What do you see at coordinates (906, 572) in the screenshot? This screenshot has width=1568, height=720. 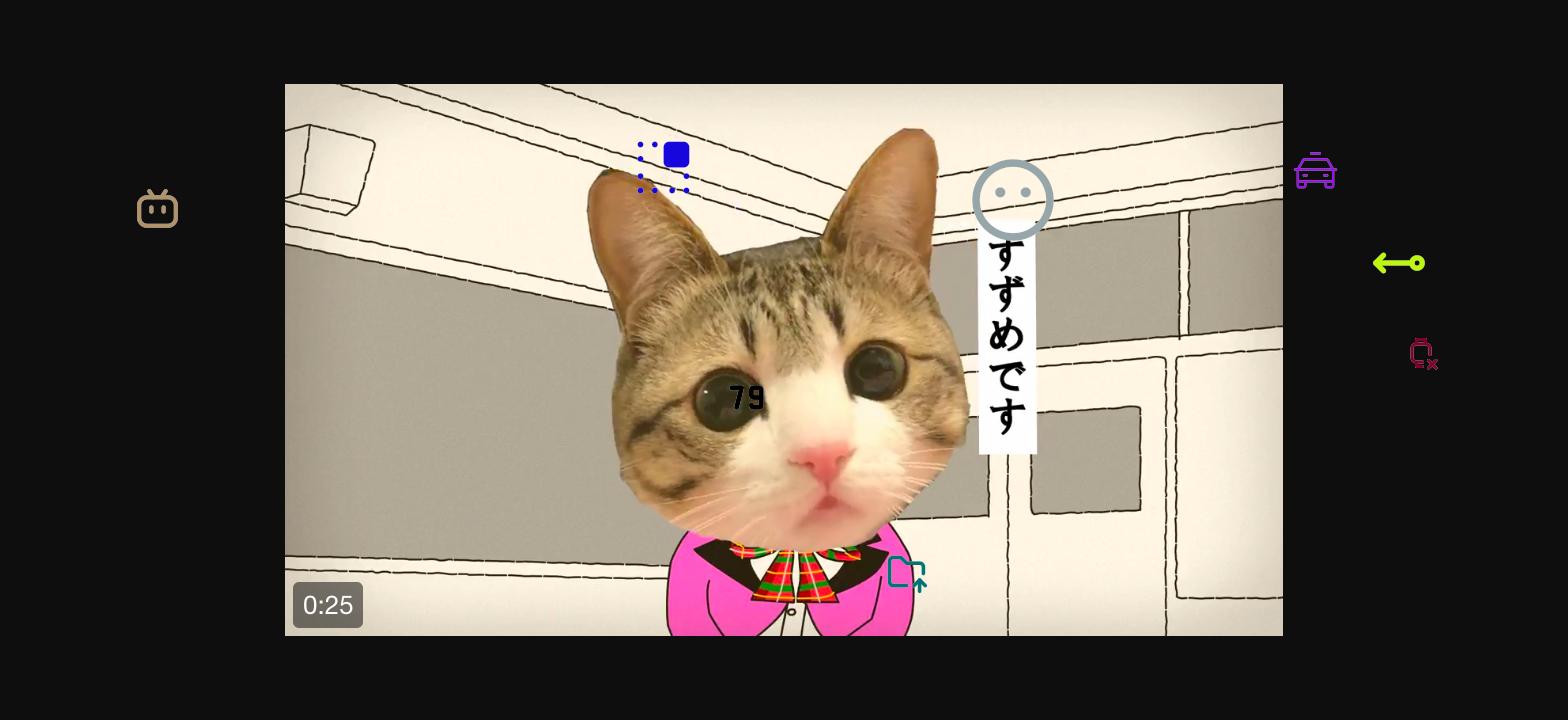 I see `upload file to folder` at bounding box center [906, 572].